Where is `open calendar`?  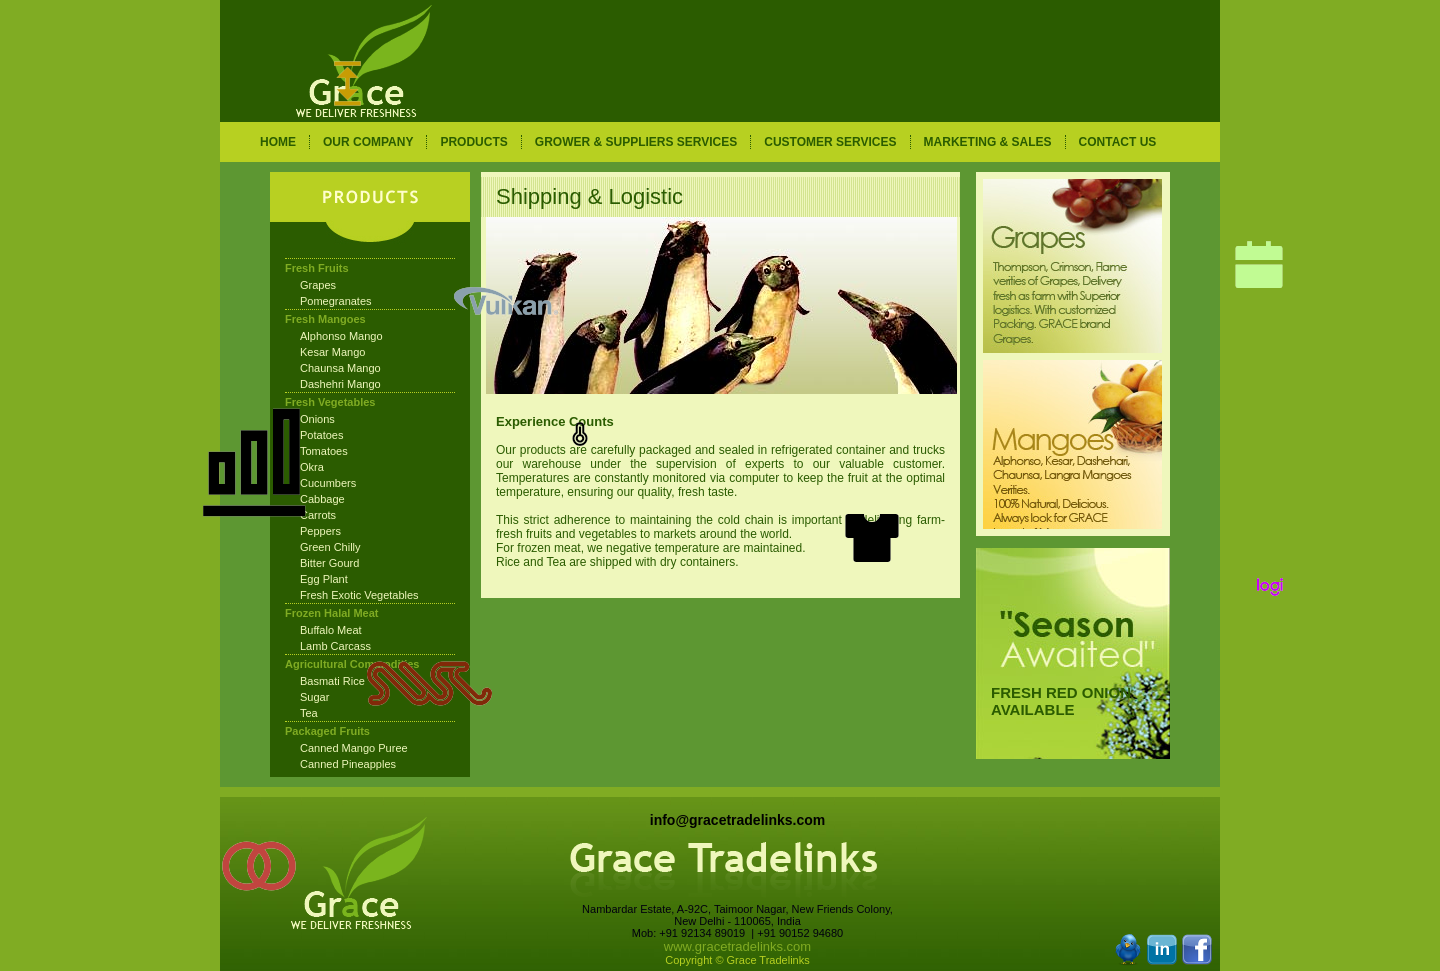 open calendar is located at coordinates (1259, 267).